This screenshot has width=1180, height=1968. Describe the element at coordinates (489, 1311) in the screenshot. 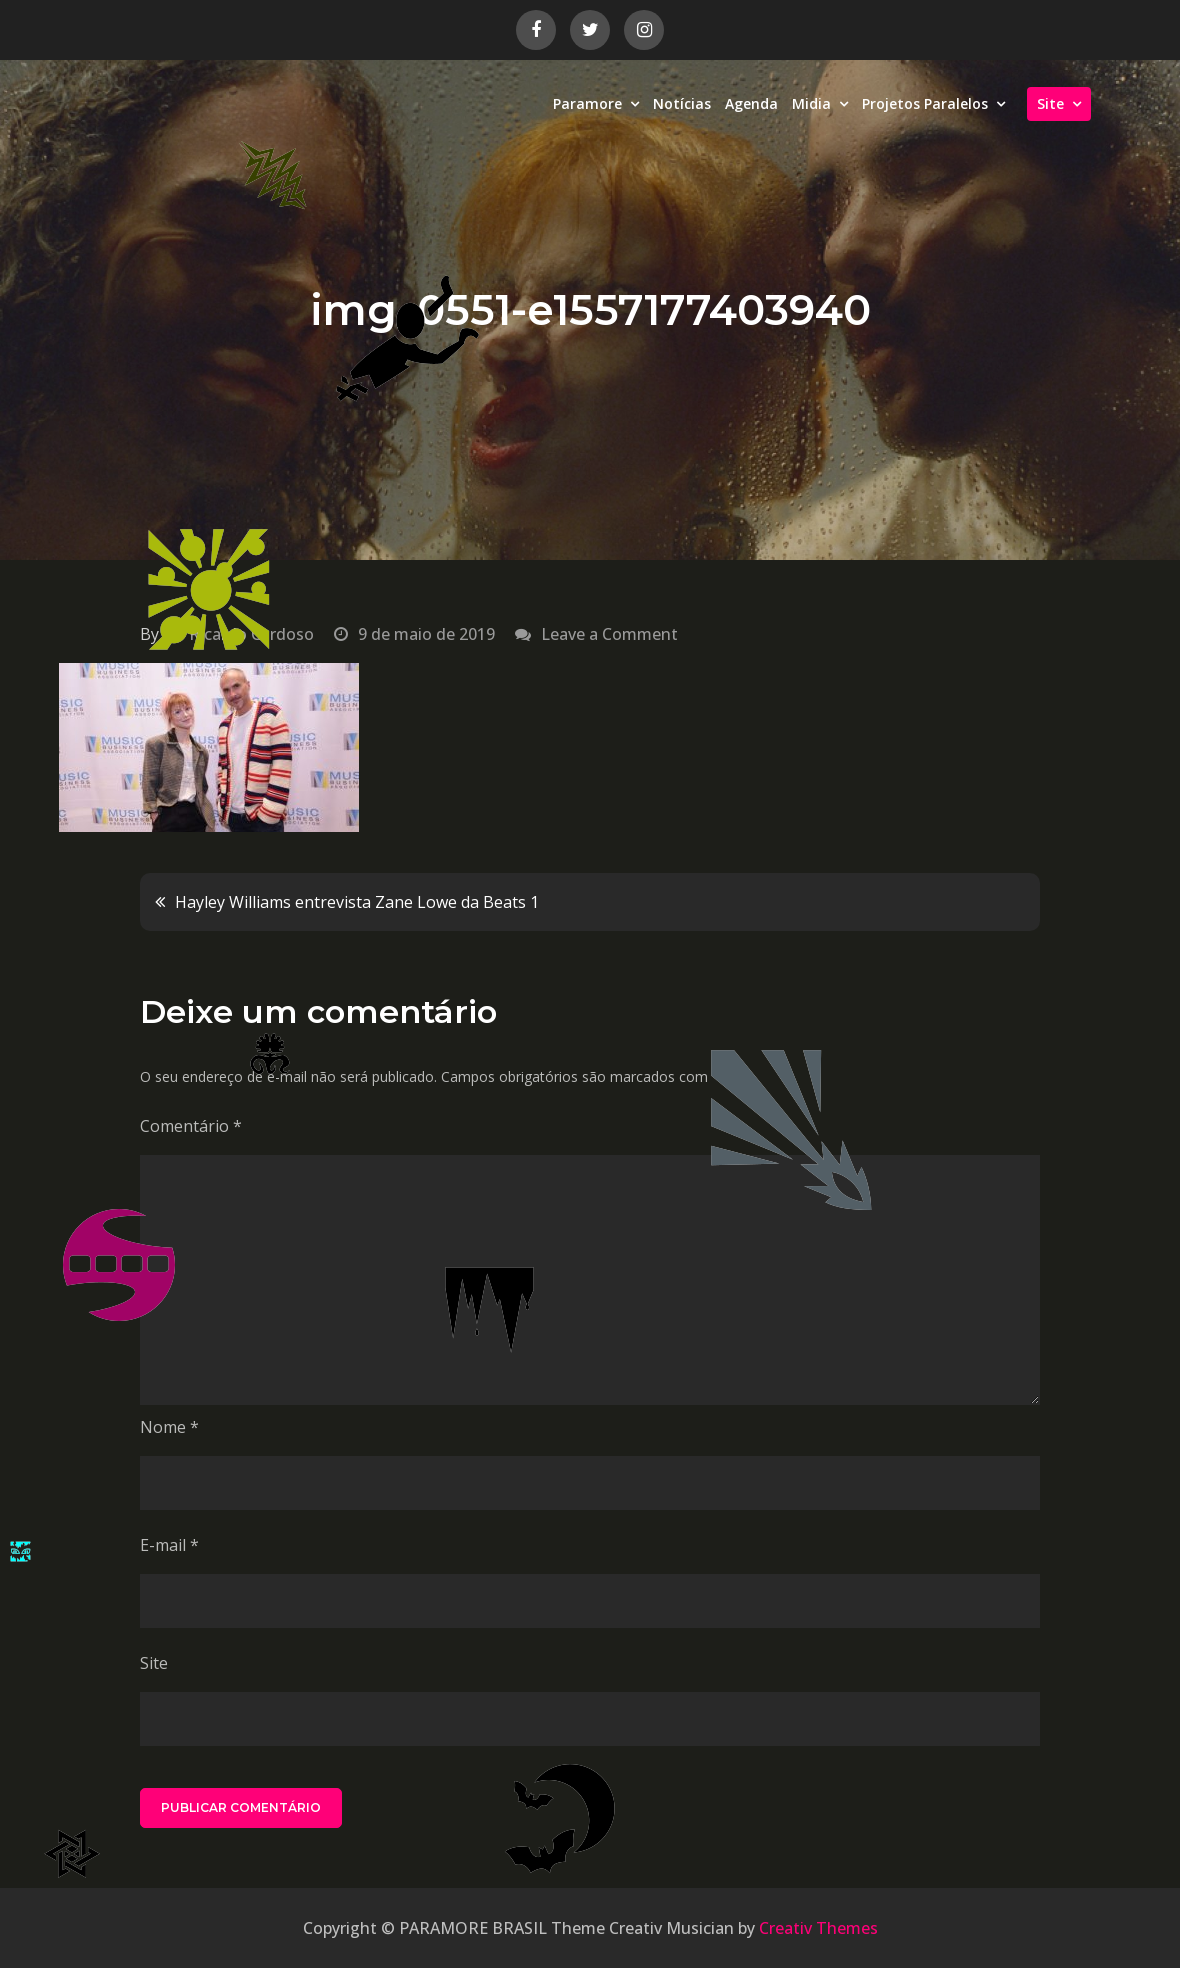

I see `indicates a cave or underground environment in a game` at that location.